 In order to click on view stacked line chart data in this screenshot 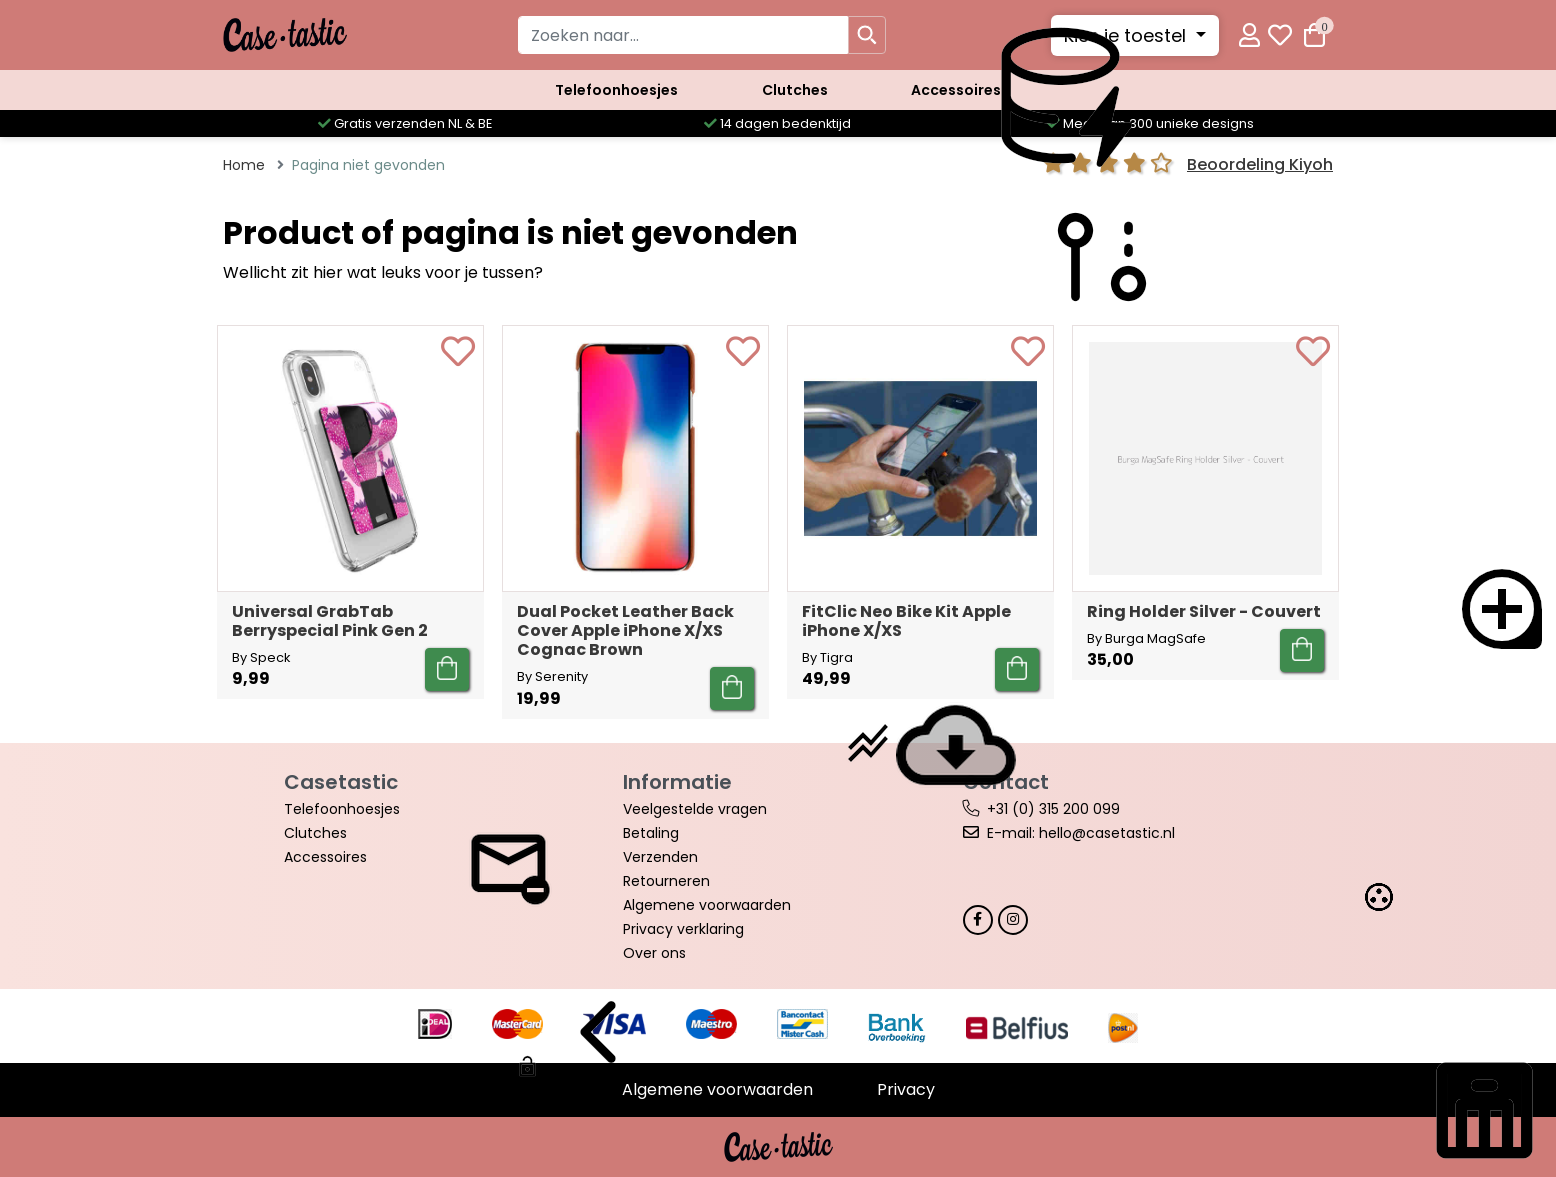, I will do `click(868, 743)`.